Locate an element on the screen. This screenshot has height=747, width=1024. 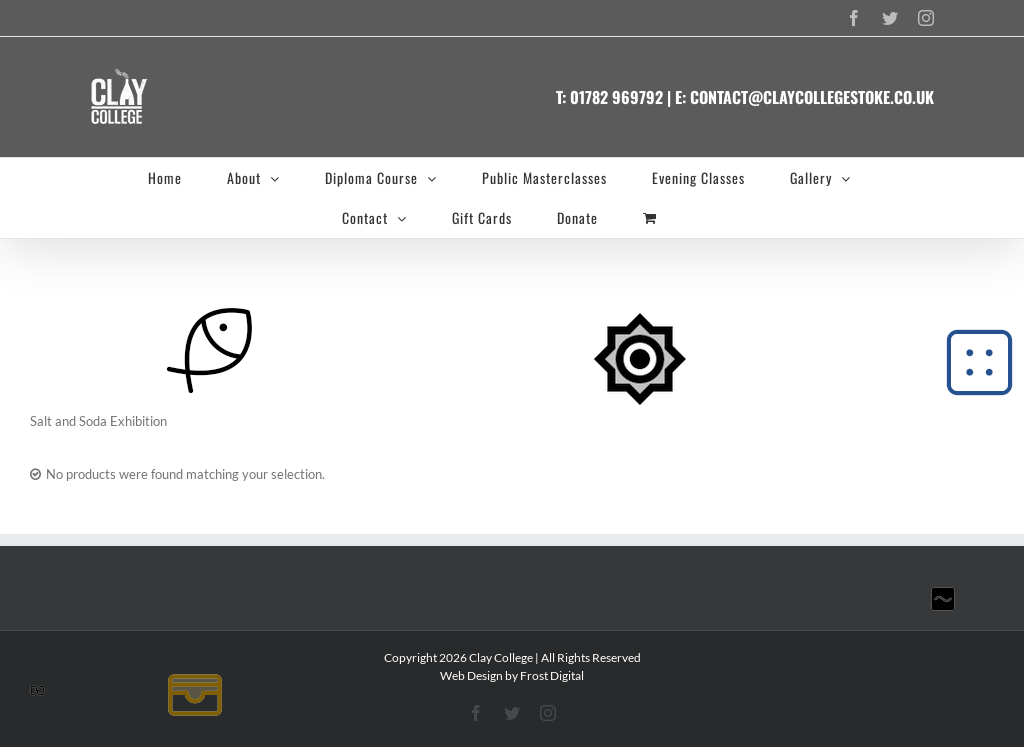
indicates approximate or similar value is located at coordinates (943, 599).